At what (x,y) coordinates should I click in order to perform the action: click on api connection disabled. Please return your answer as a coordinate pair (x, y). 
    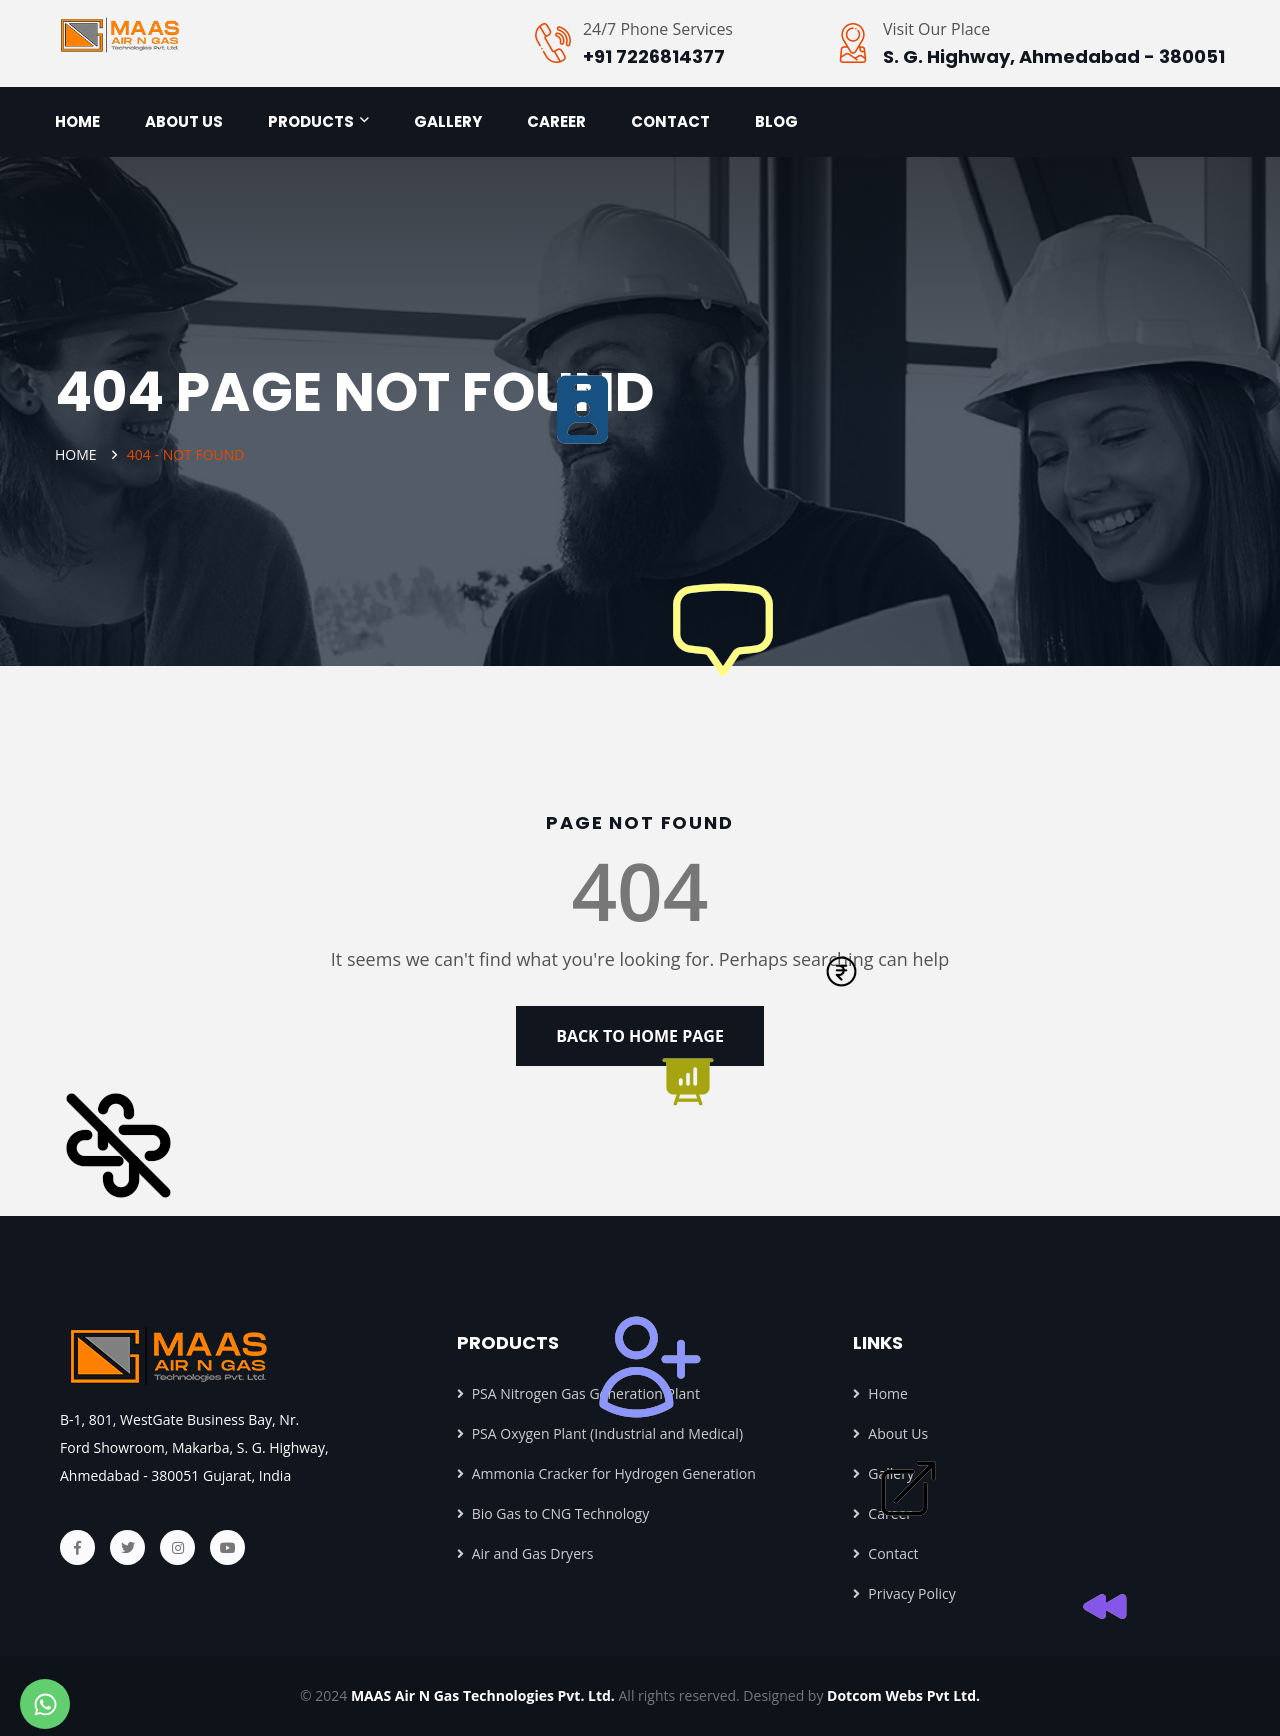
    Looking at the image, I should click on (118, 1145).